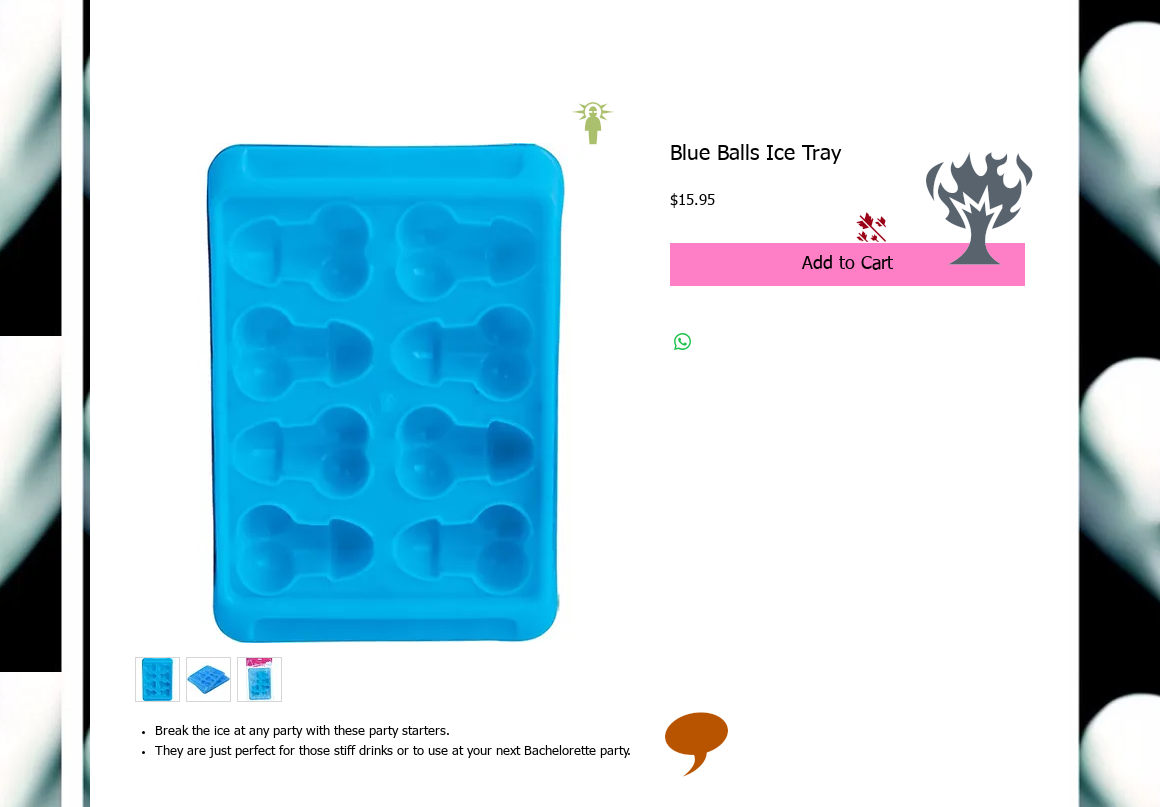 Image resolution: width=1160 pixels, height=807 pixels. I want to click on launch multiple projectiles or arrows, so click(871, 227).